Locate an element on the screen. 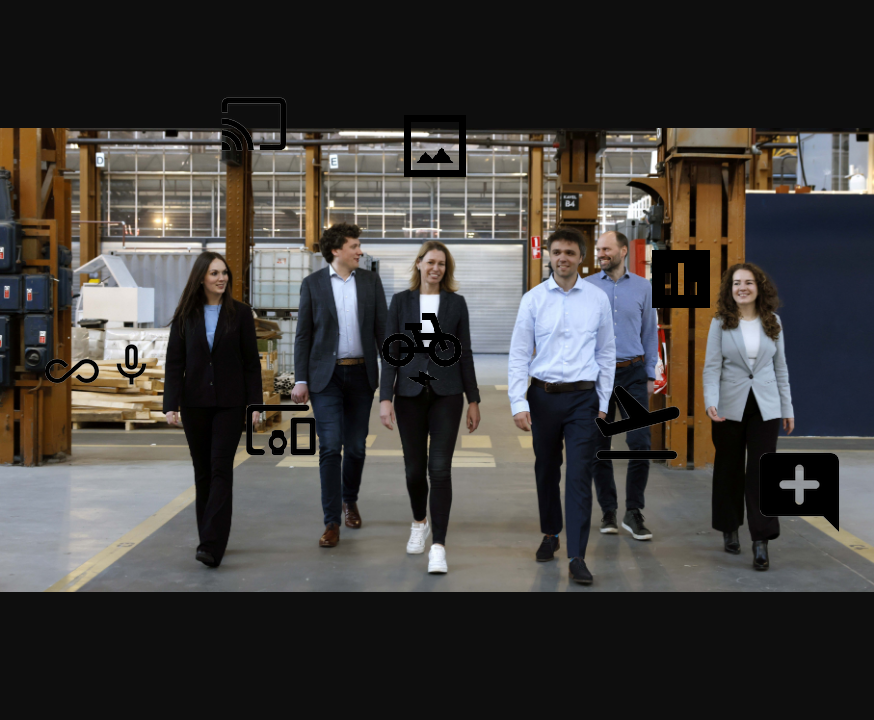  tap to start voice input is located at coordinates (131, 365).